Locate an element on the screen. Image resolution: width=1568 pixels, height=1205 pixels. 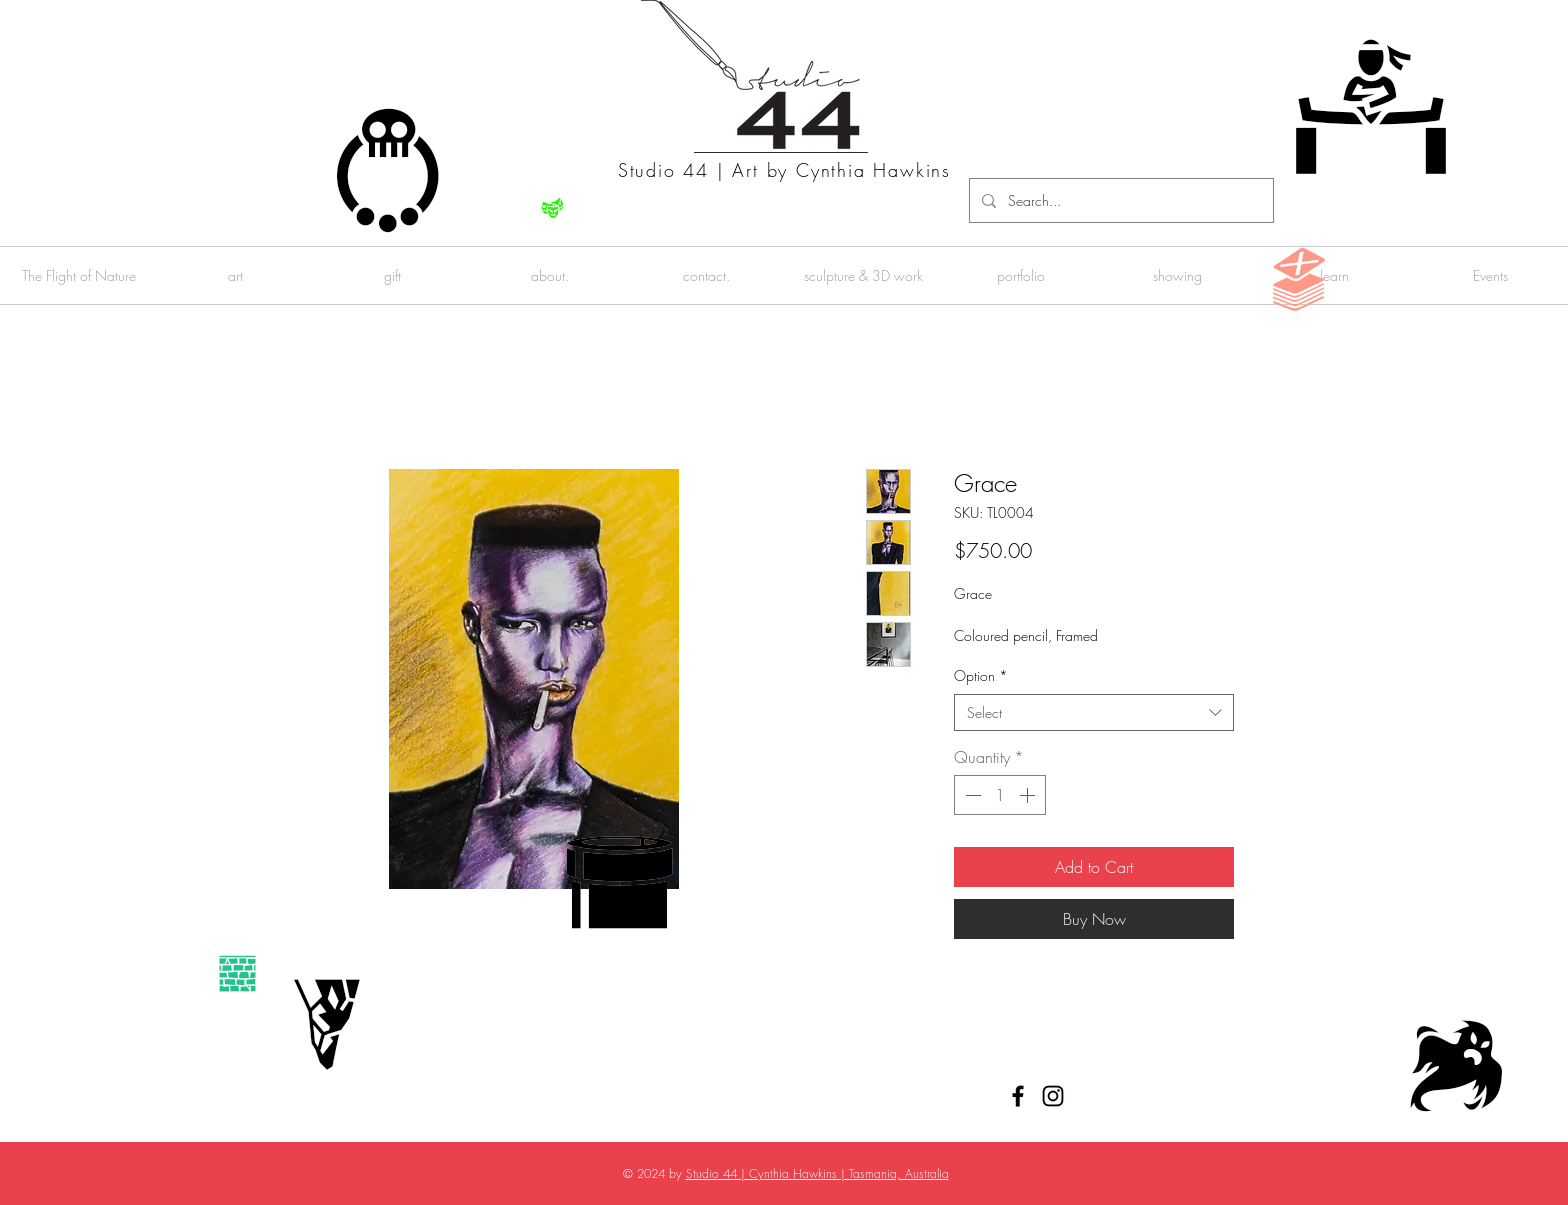
warp or teleport to another location is located at coordinates (619, 873).